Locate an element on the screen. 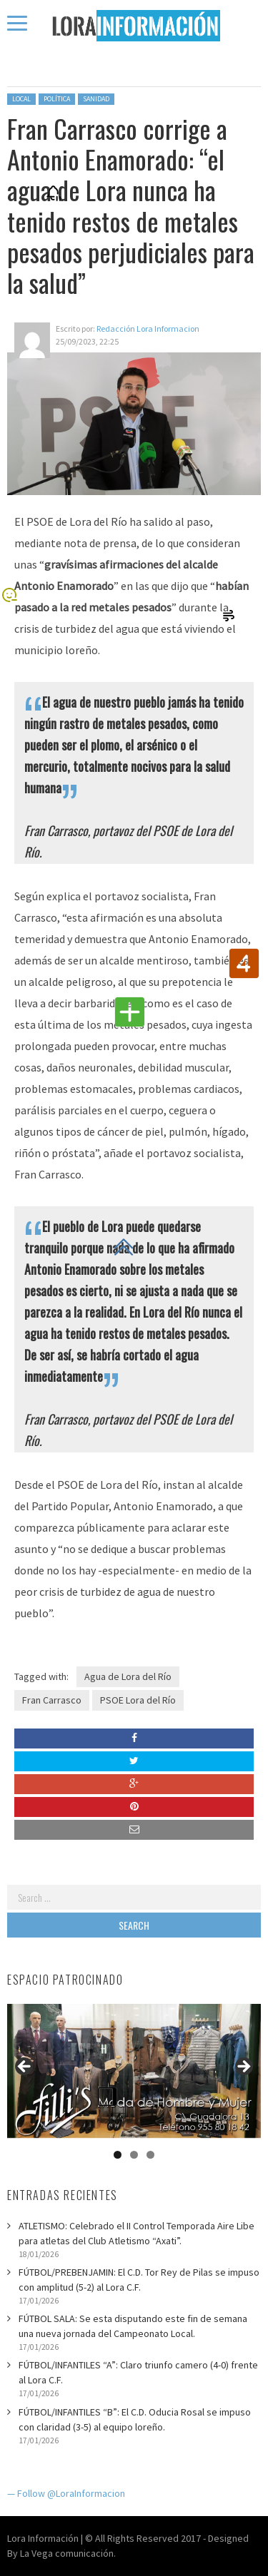 This screenshot has height=2576, width=268. remove a reaction or emoji is located at coordinates (9, 595).